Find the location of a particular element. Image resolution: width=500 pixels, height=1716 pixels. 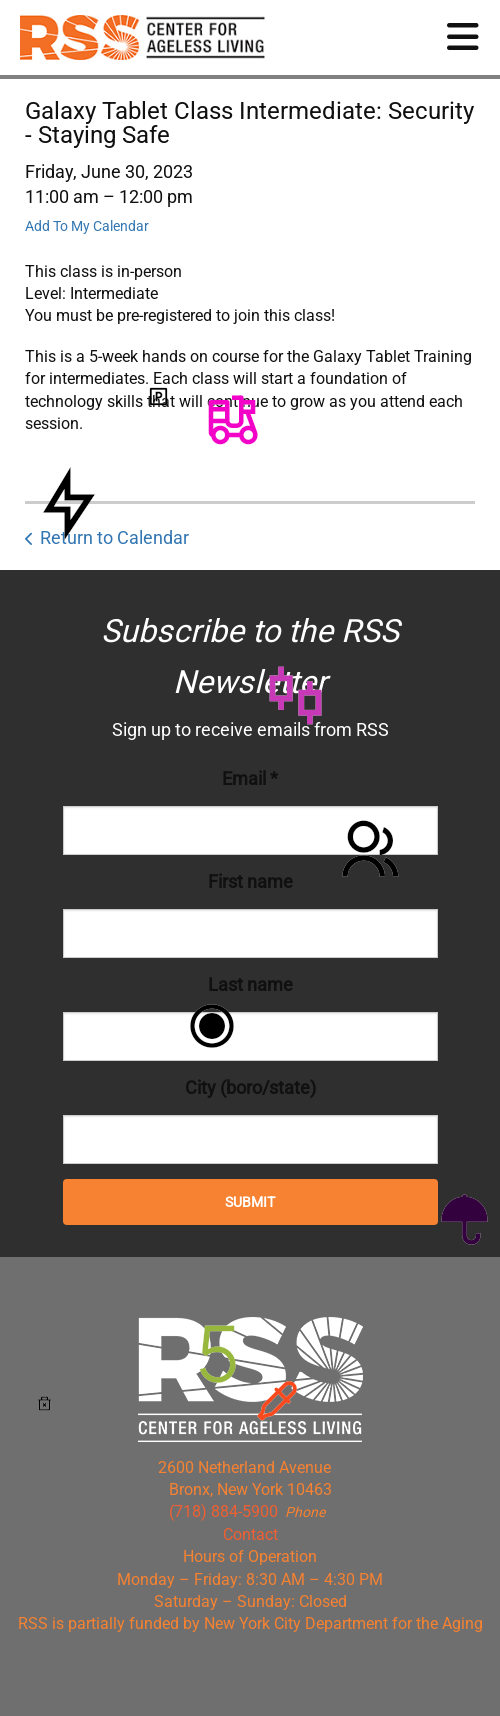

turn on device flashlight is located at coordinates (67, 503).